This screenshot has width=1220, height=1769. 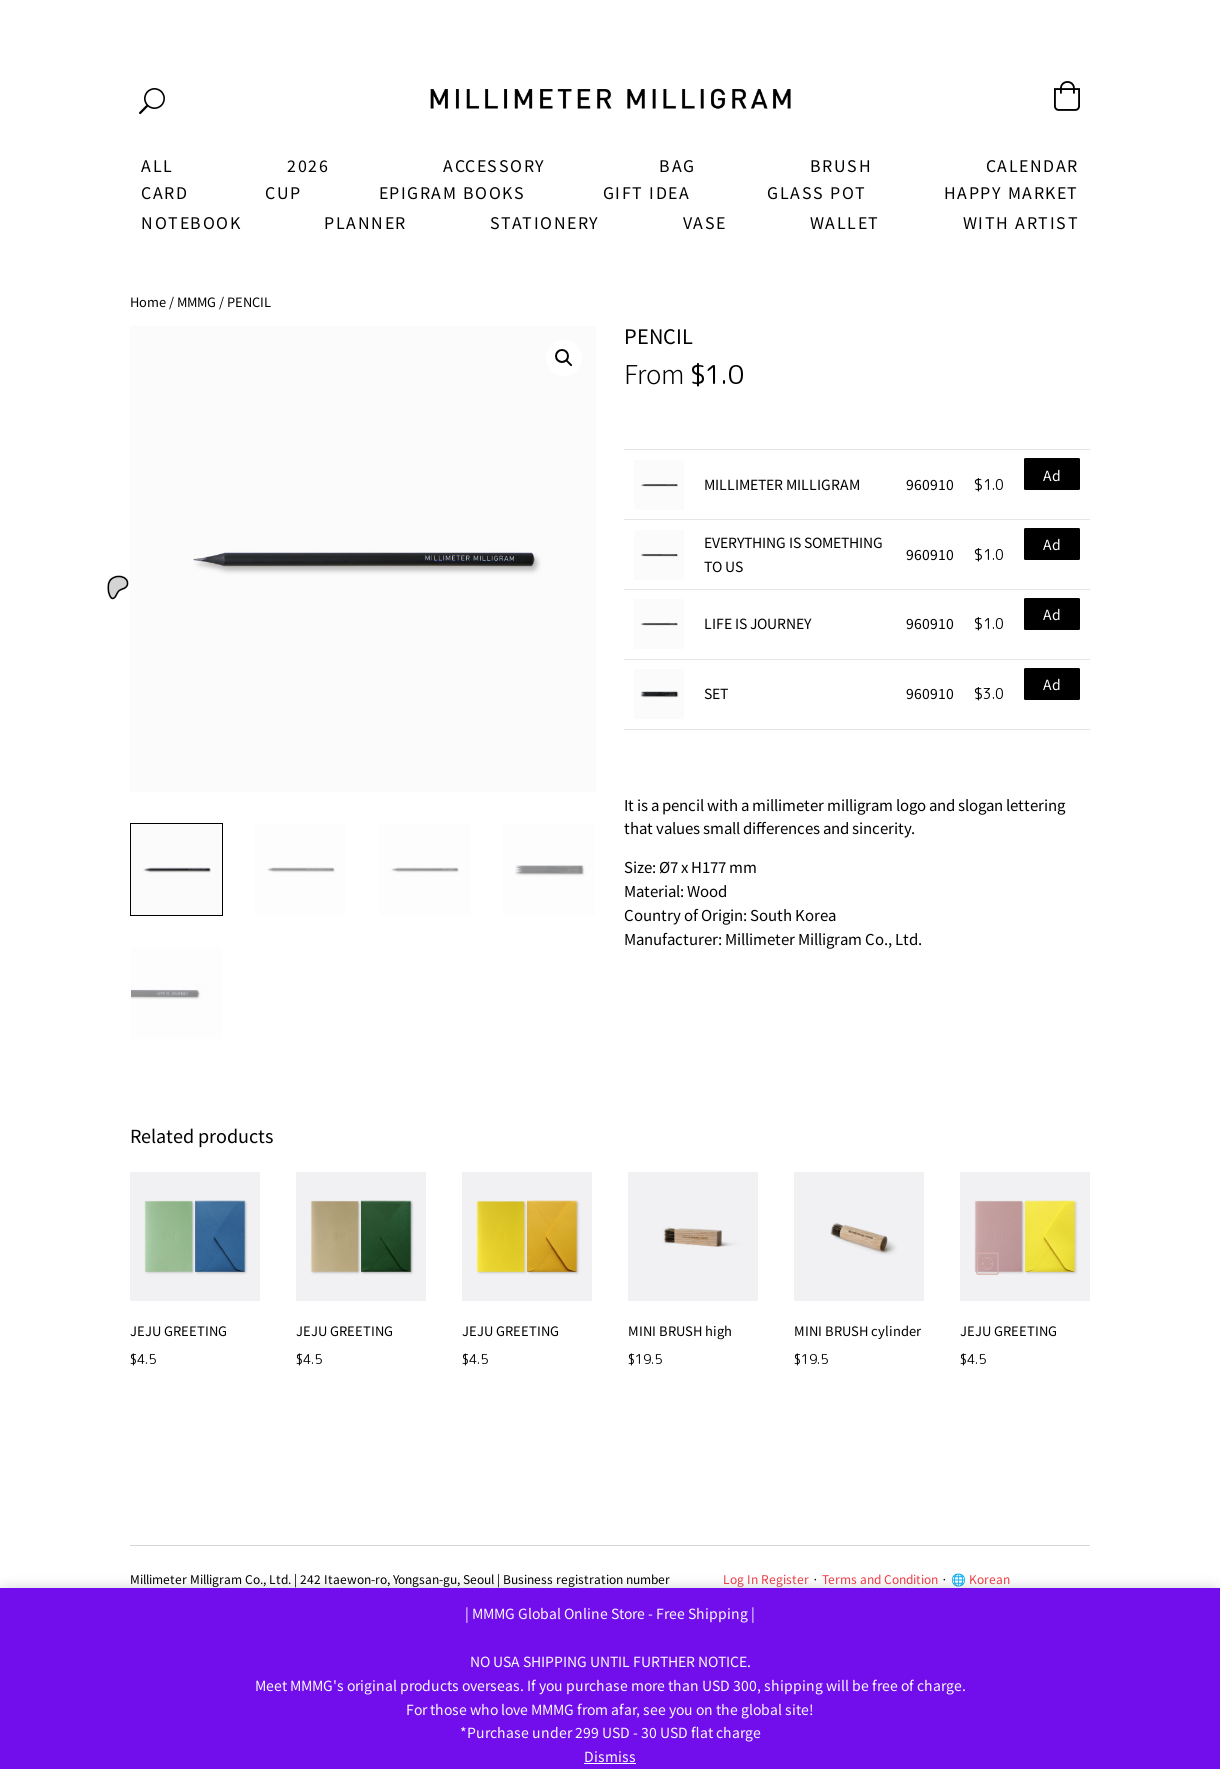 I want to click on link to patreon profile or support page, so click(x=117, y=587).